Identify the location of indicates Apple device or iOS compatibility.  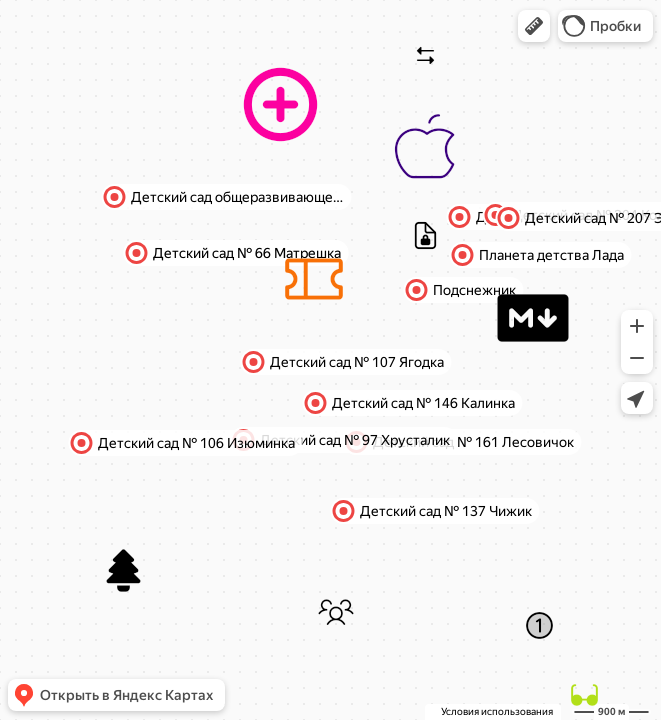
(427, 151).